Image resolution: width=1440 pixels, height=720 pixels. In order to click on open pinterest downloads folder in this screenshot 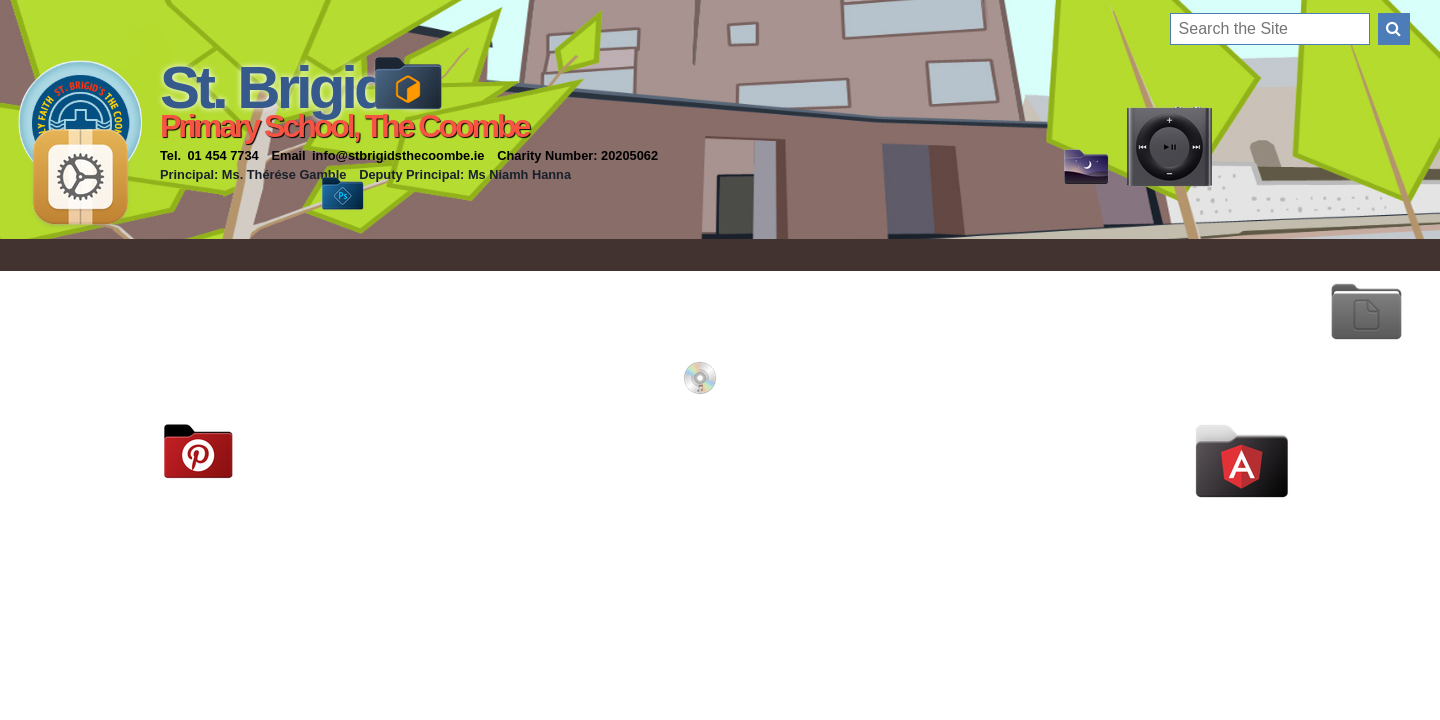, I will do `click(198, 453)`.